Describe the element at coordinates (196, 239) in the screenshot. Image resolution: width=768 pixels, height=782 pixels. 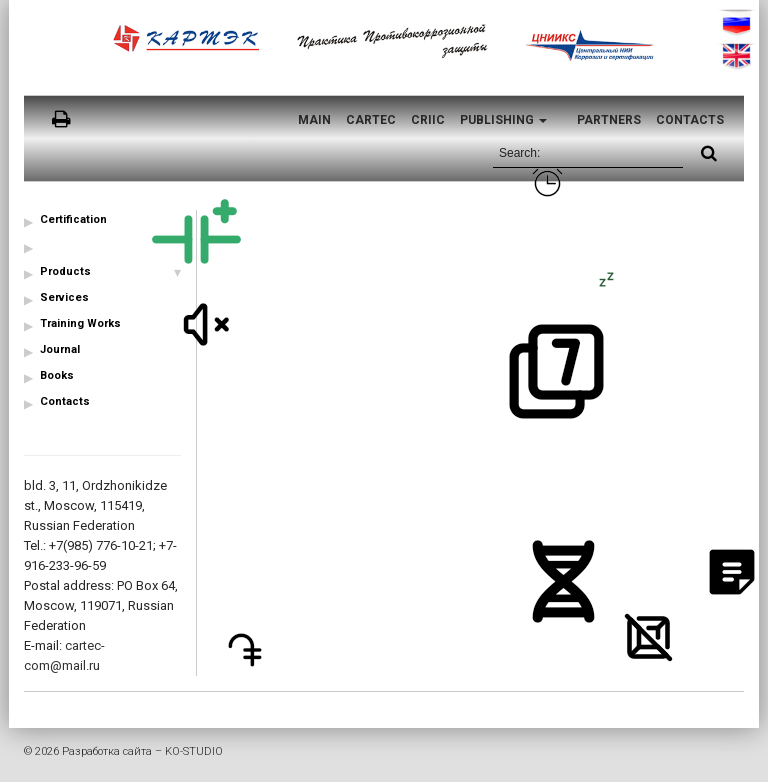
I see `polarized capacitor symbol in circuit diagrams` at that location.